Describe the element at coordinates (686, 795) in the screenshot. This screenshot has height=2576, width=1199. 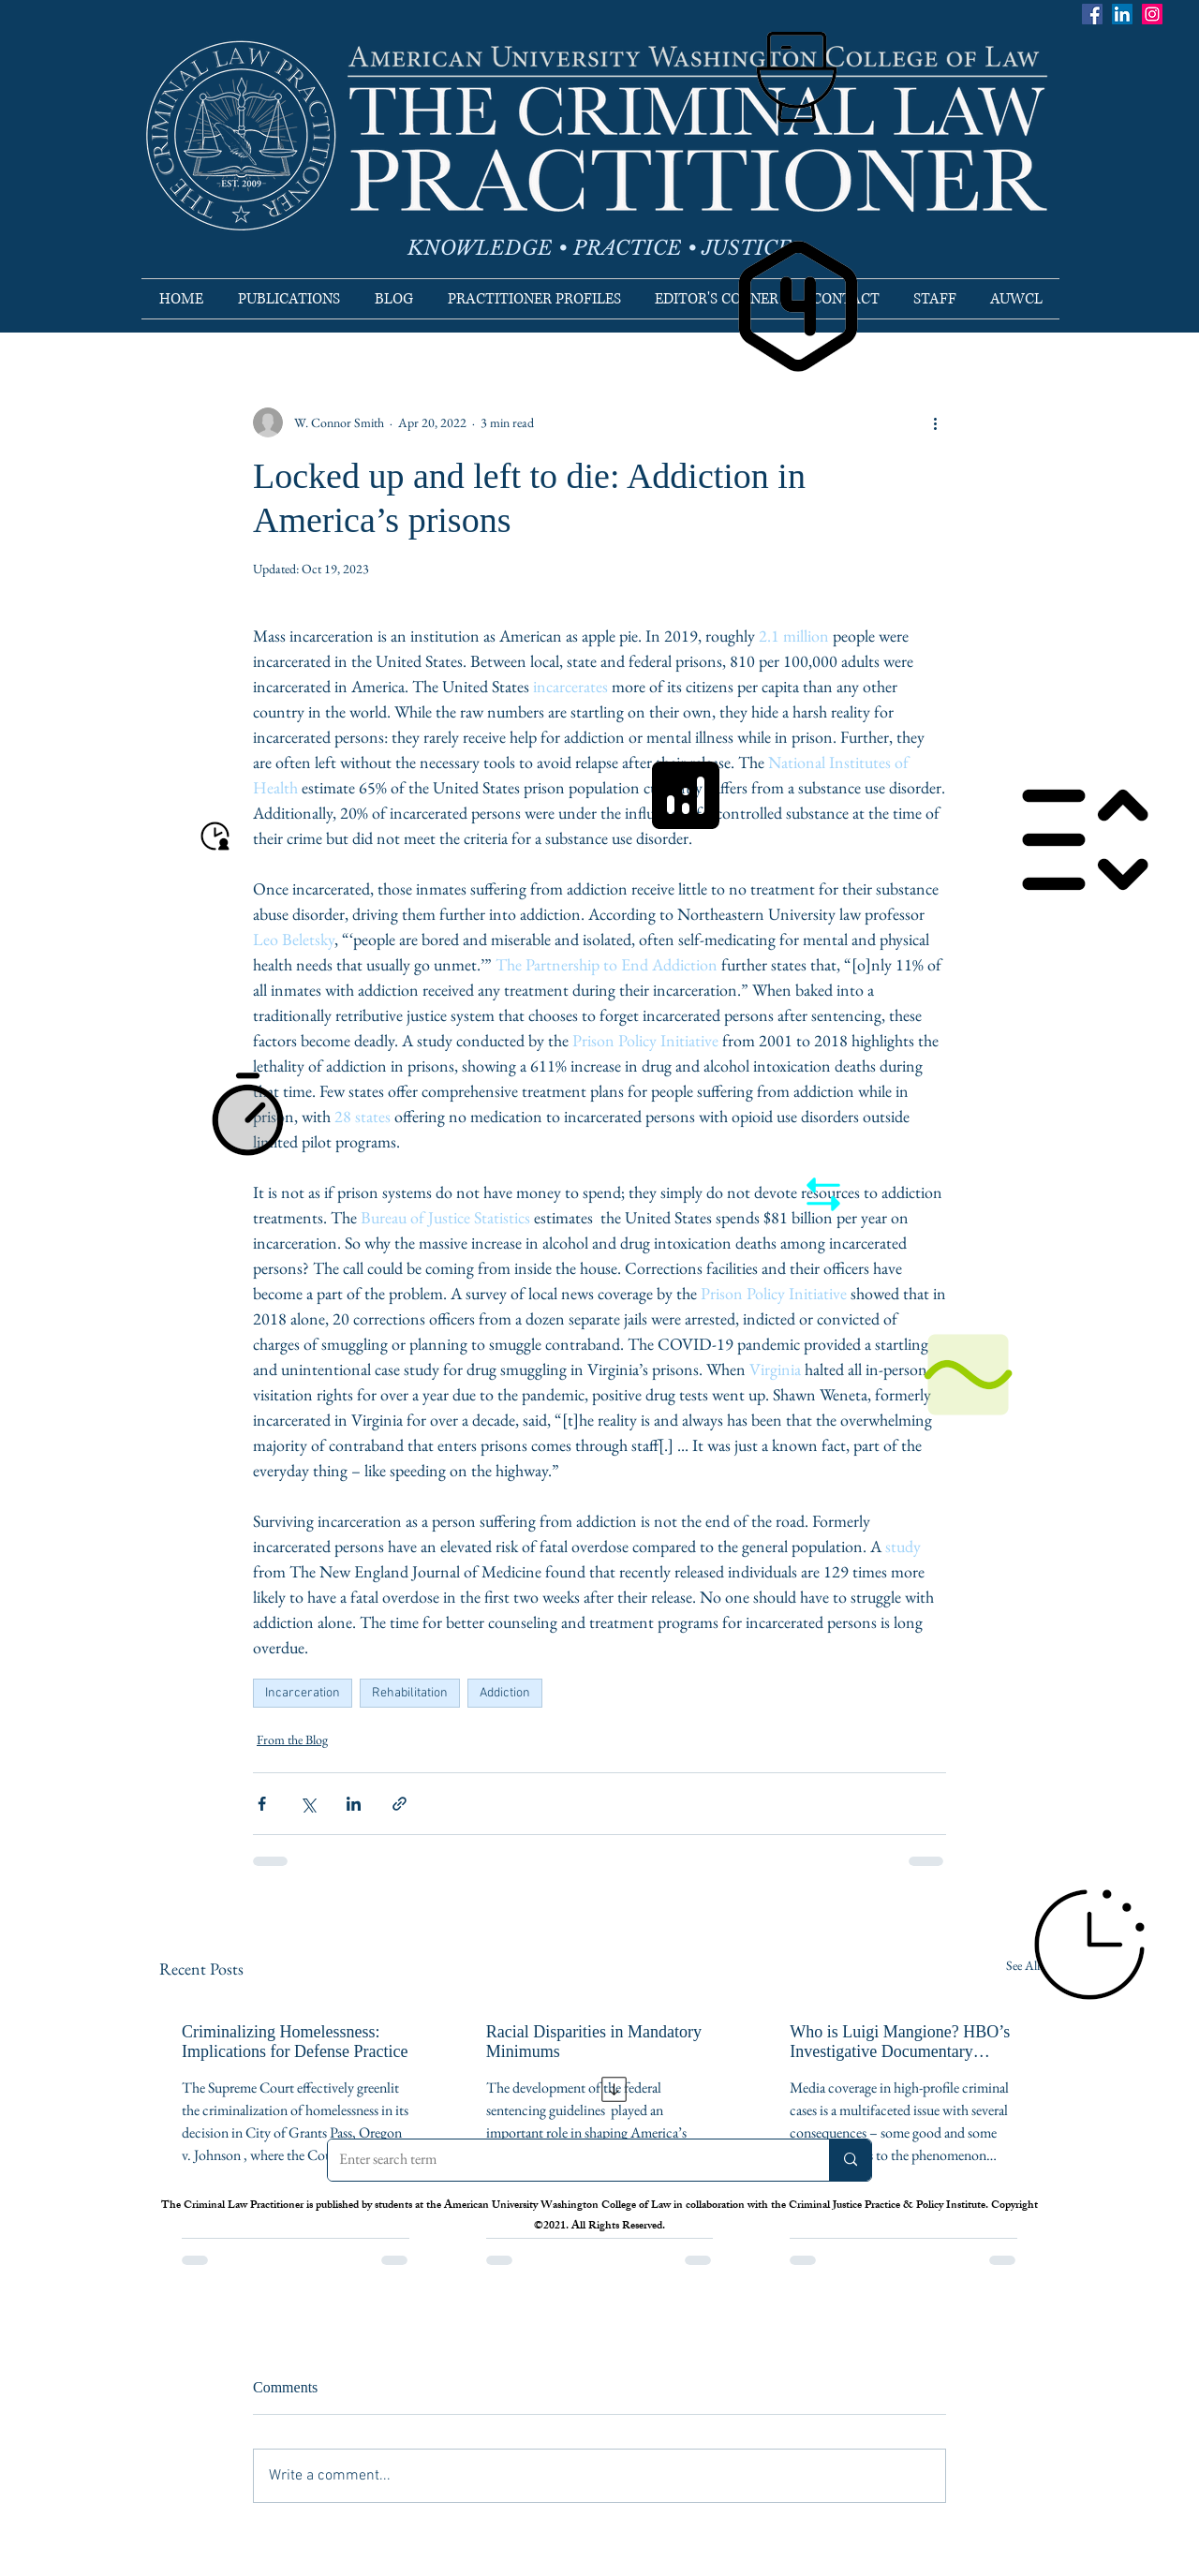
I see `view analytics and statistics` at that location.